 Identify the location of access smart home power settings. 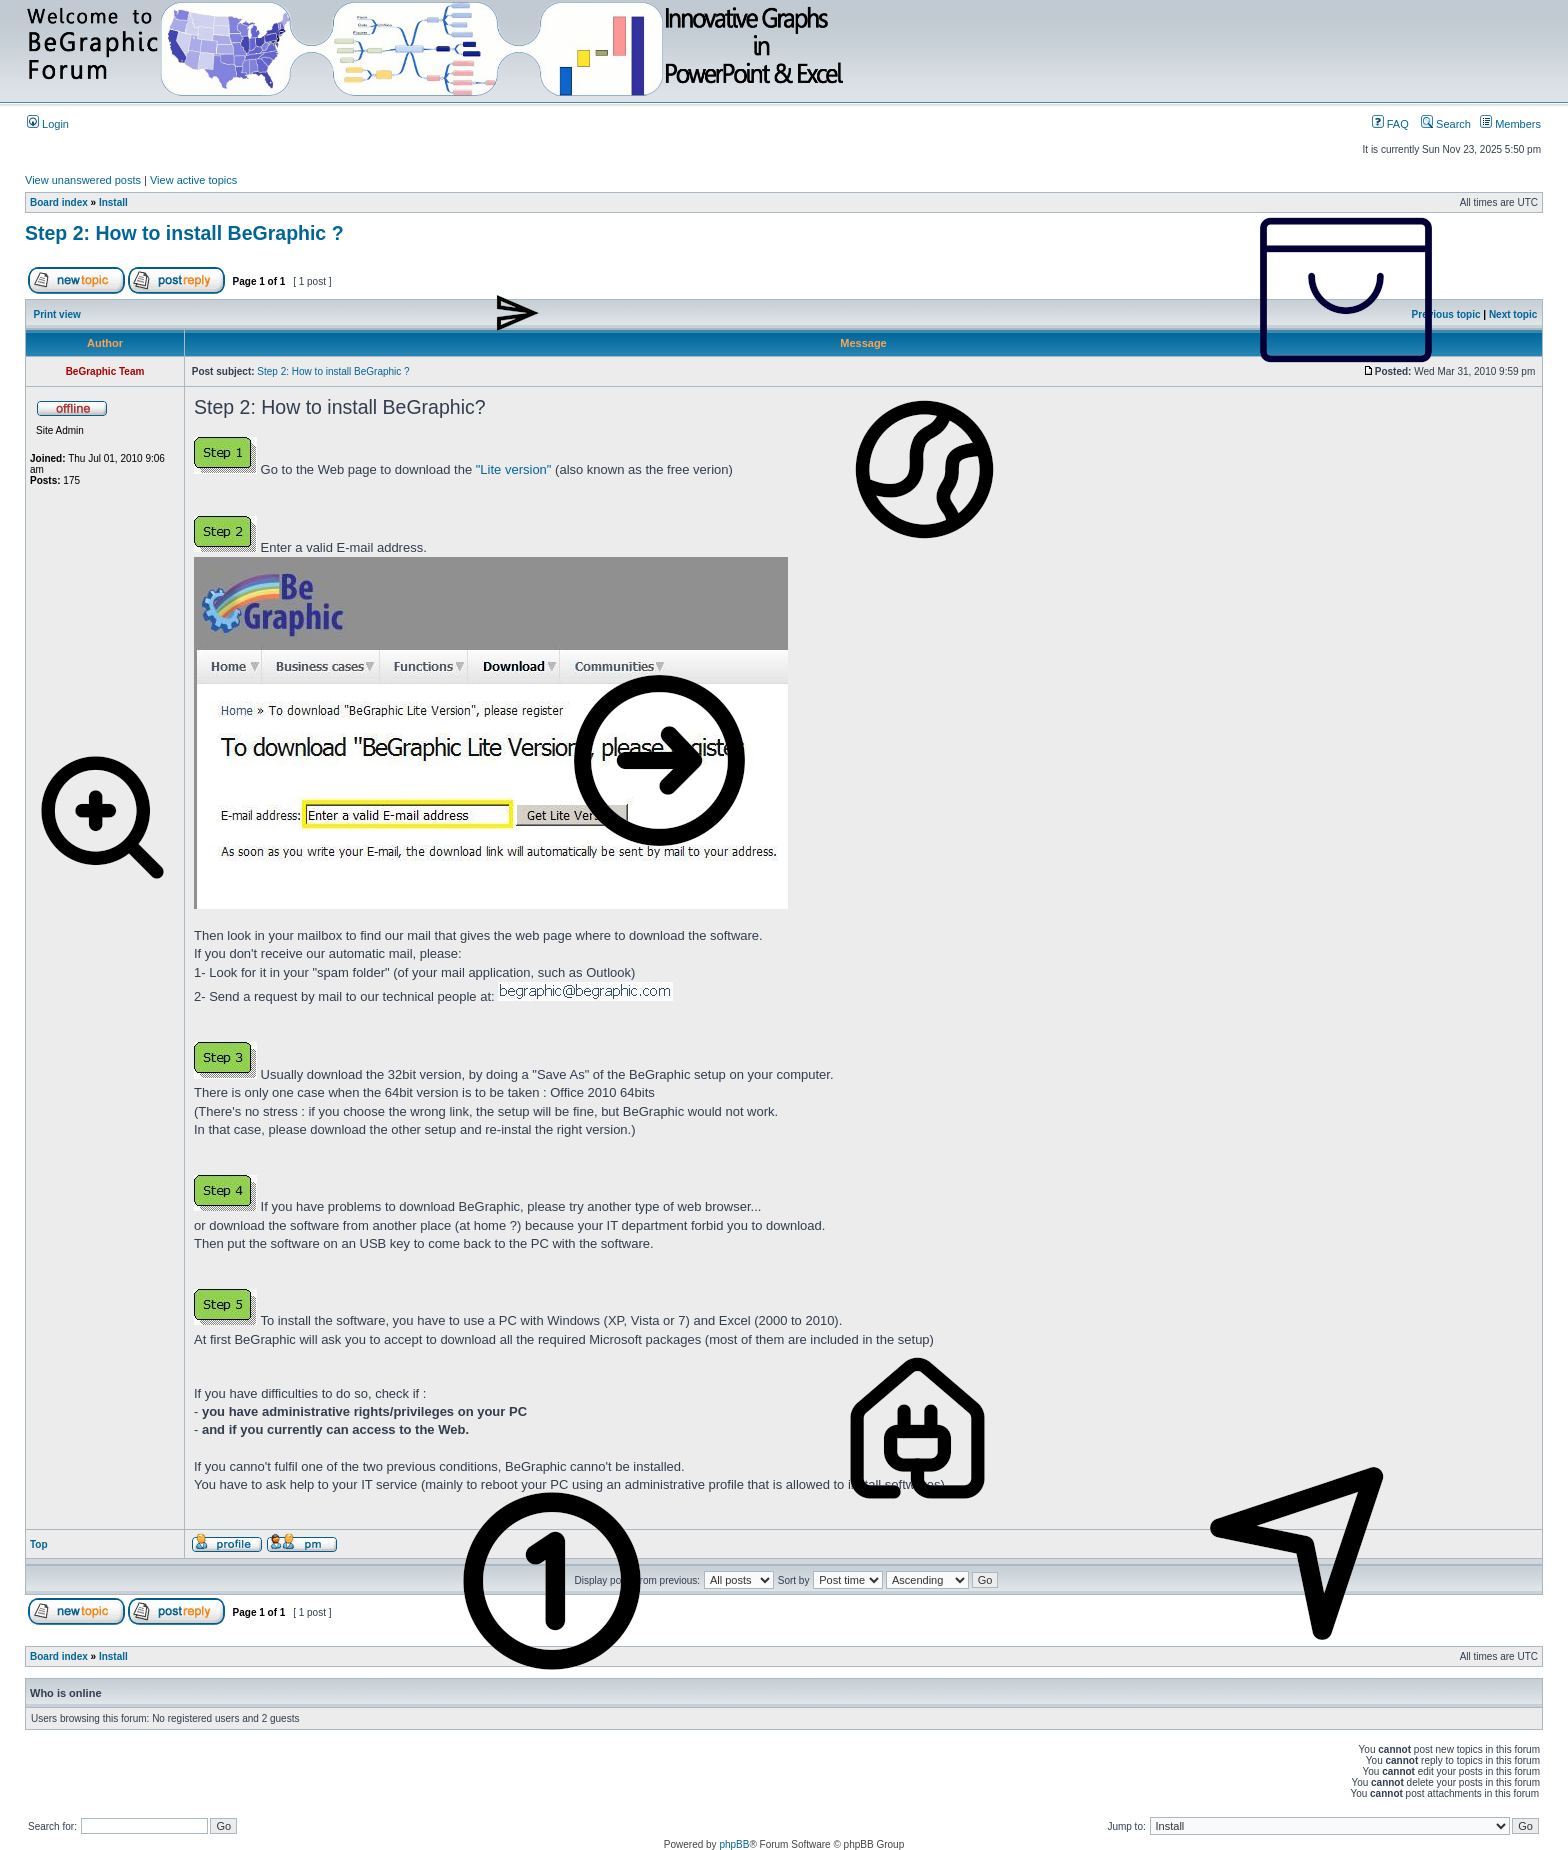
(917, 1431).